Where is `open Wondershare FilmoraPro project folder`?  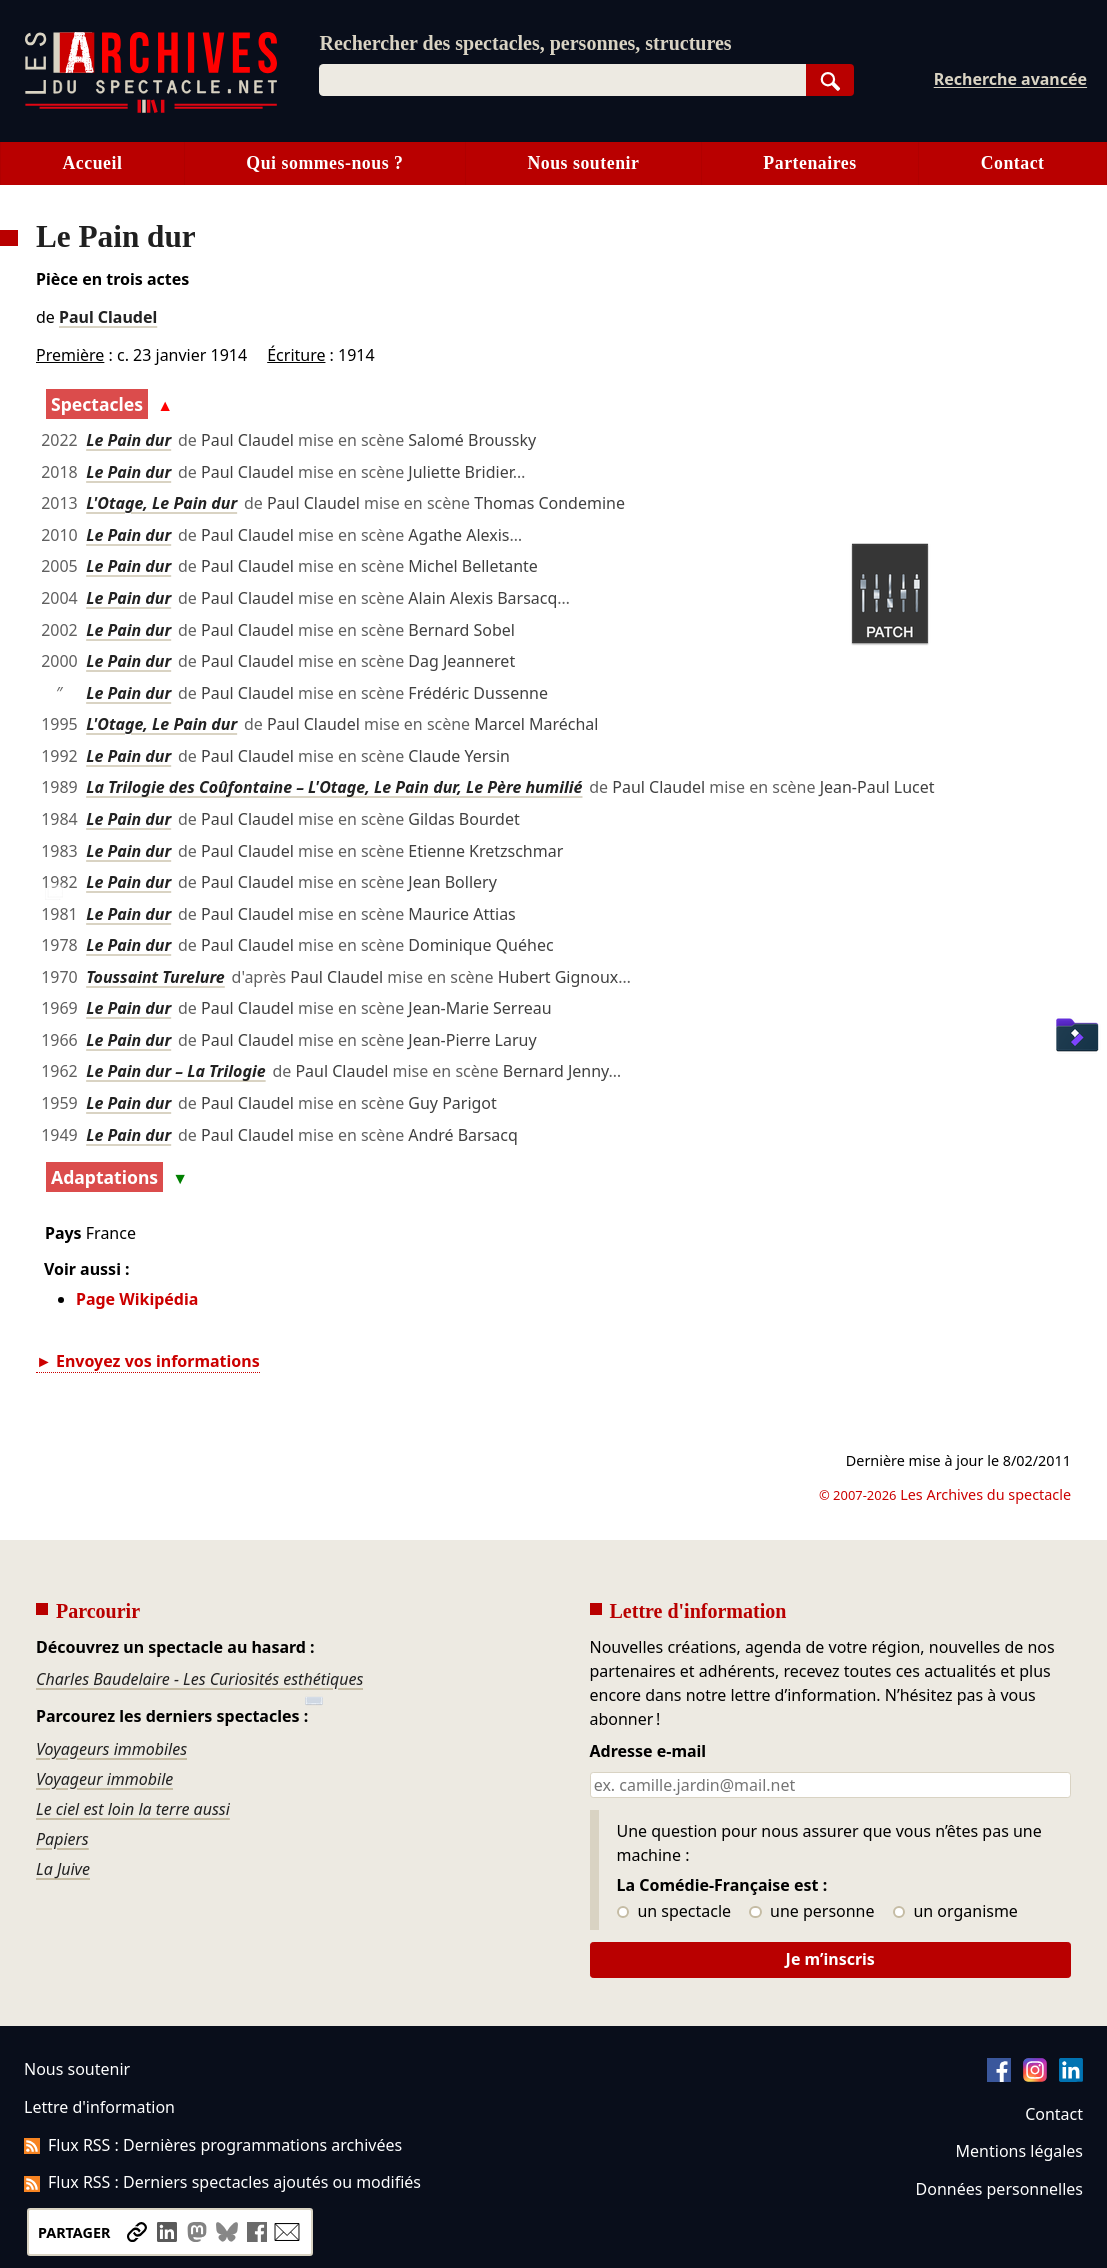
open Wondershare FilmoraPro project folder is located at coordinates (1077, 1036).